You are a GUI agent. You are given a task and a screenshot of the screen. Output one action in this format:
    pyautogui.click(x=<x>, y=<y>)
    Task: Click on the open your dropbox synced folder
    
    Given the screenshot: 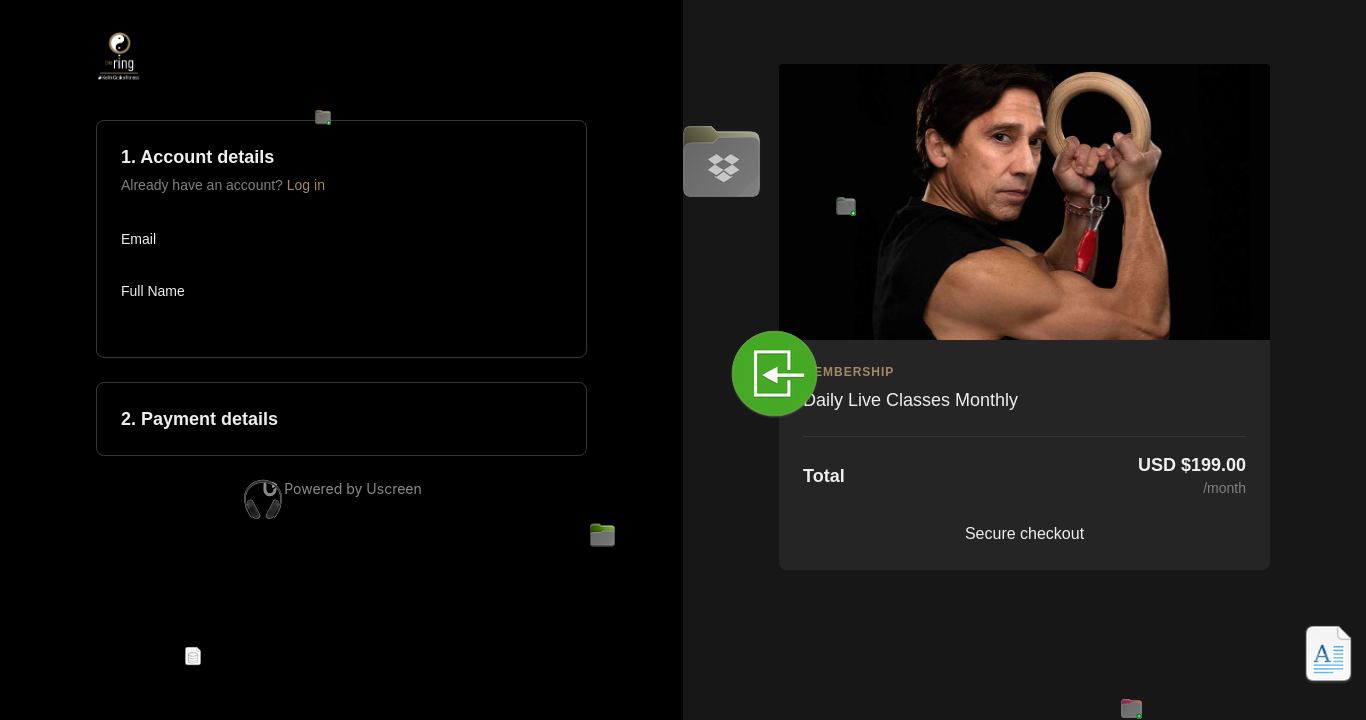 What is the action you would take?
    pyautogui.click(x=721, y=161)
    